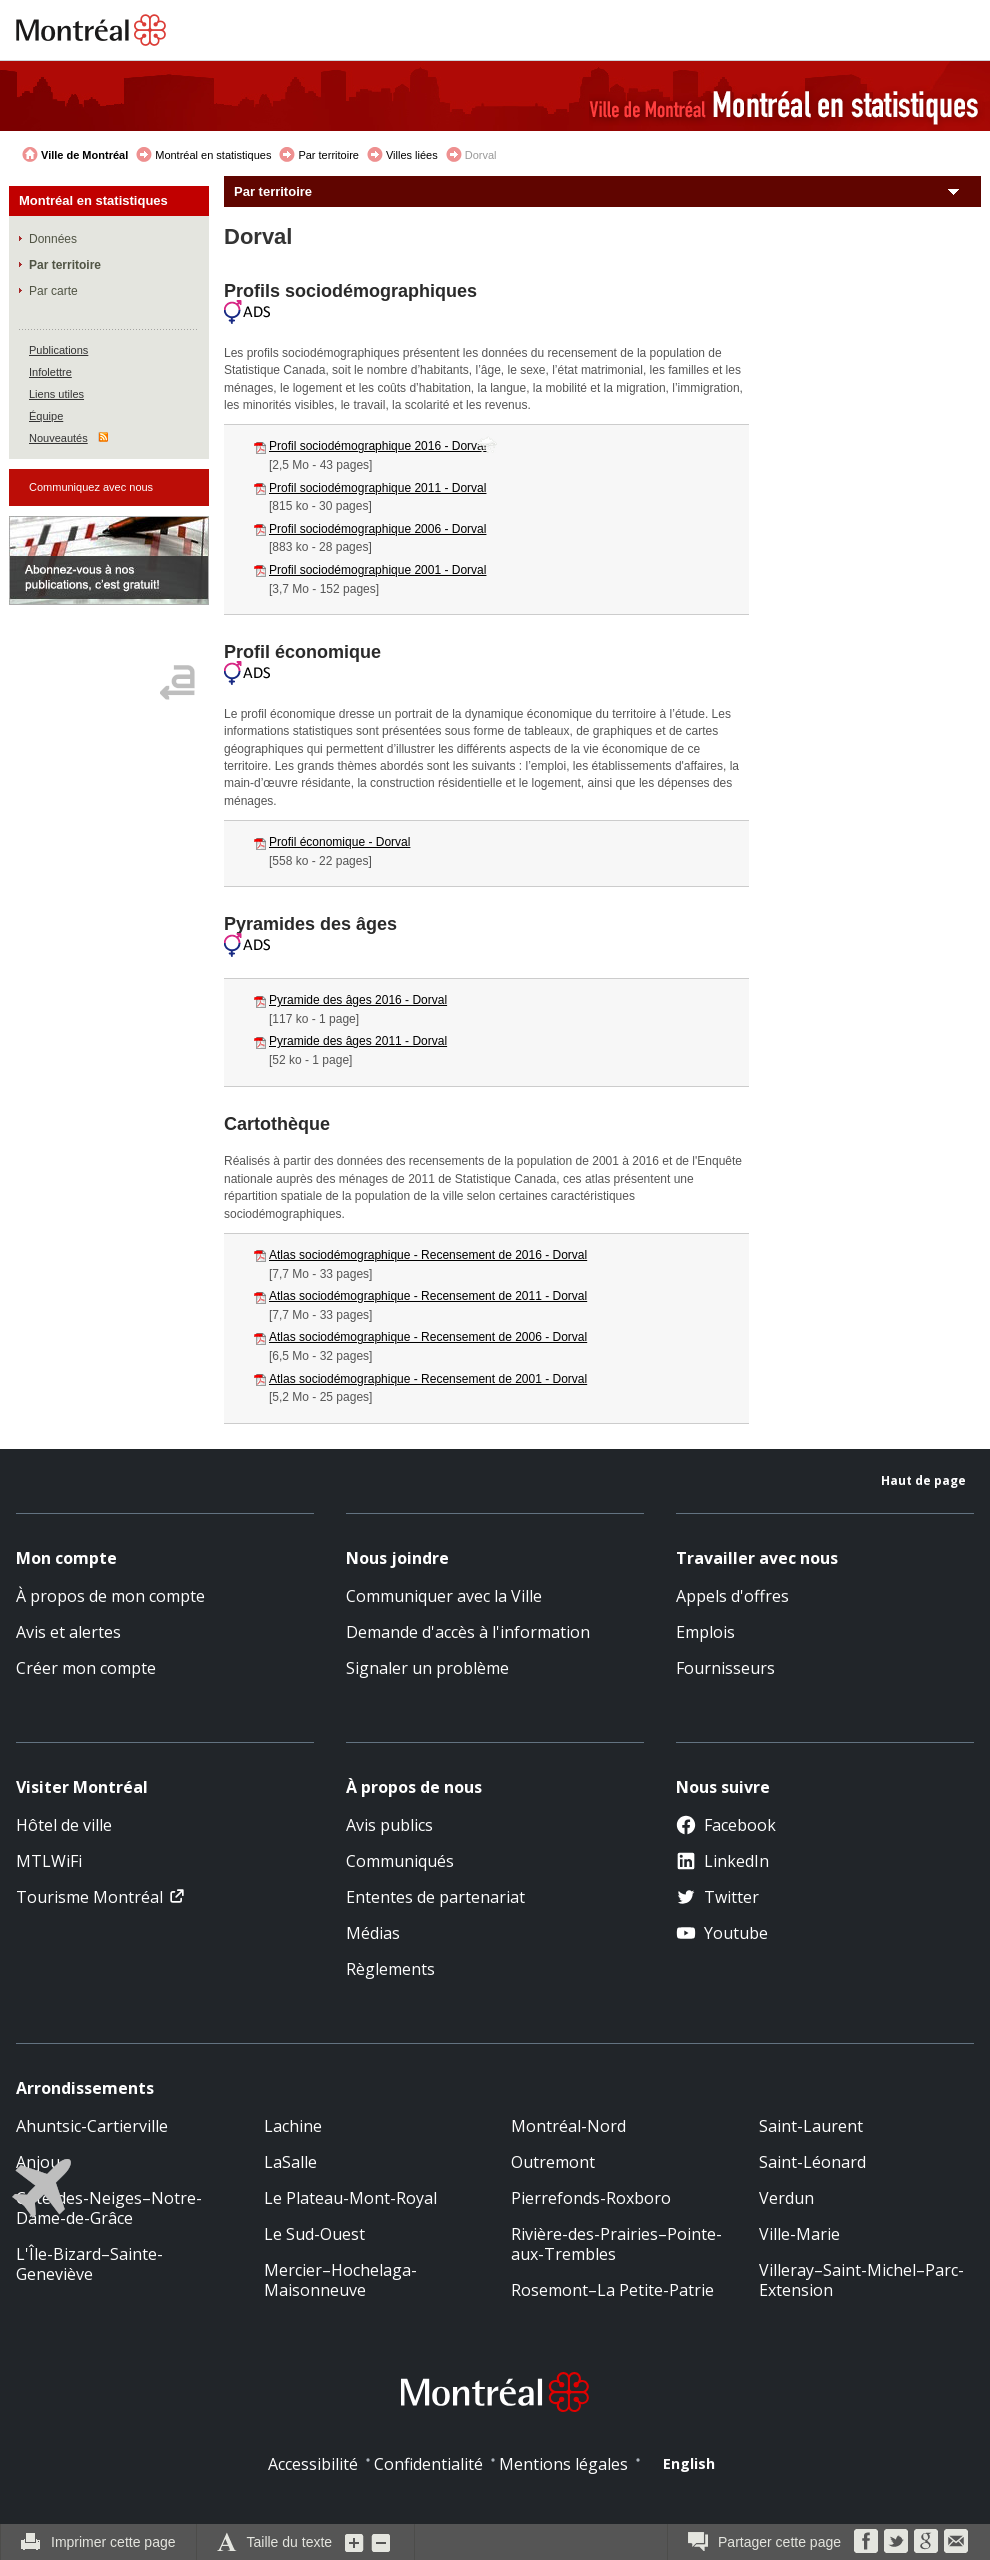  Describe the element at coordinates (41, 2188) in the screenshot. I see `indicates airplane mode is enabled` at that location.